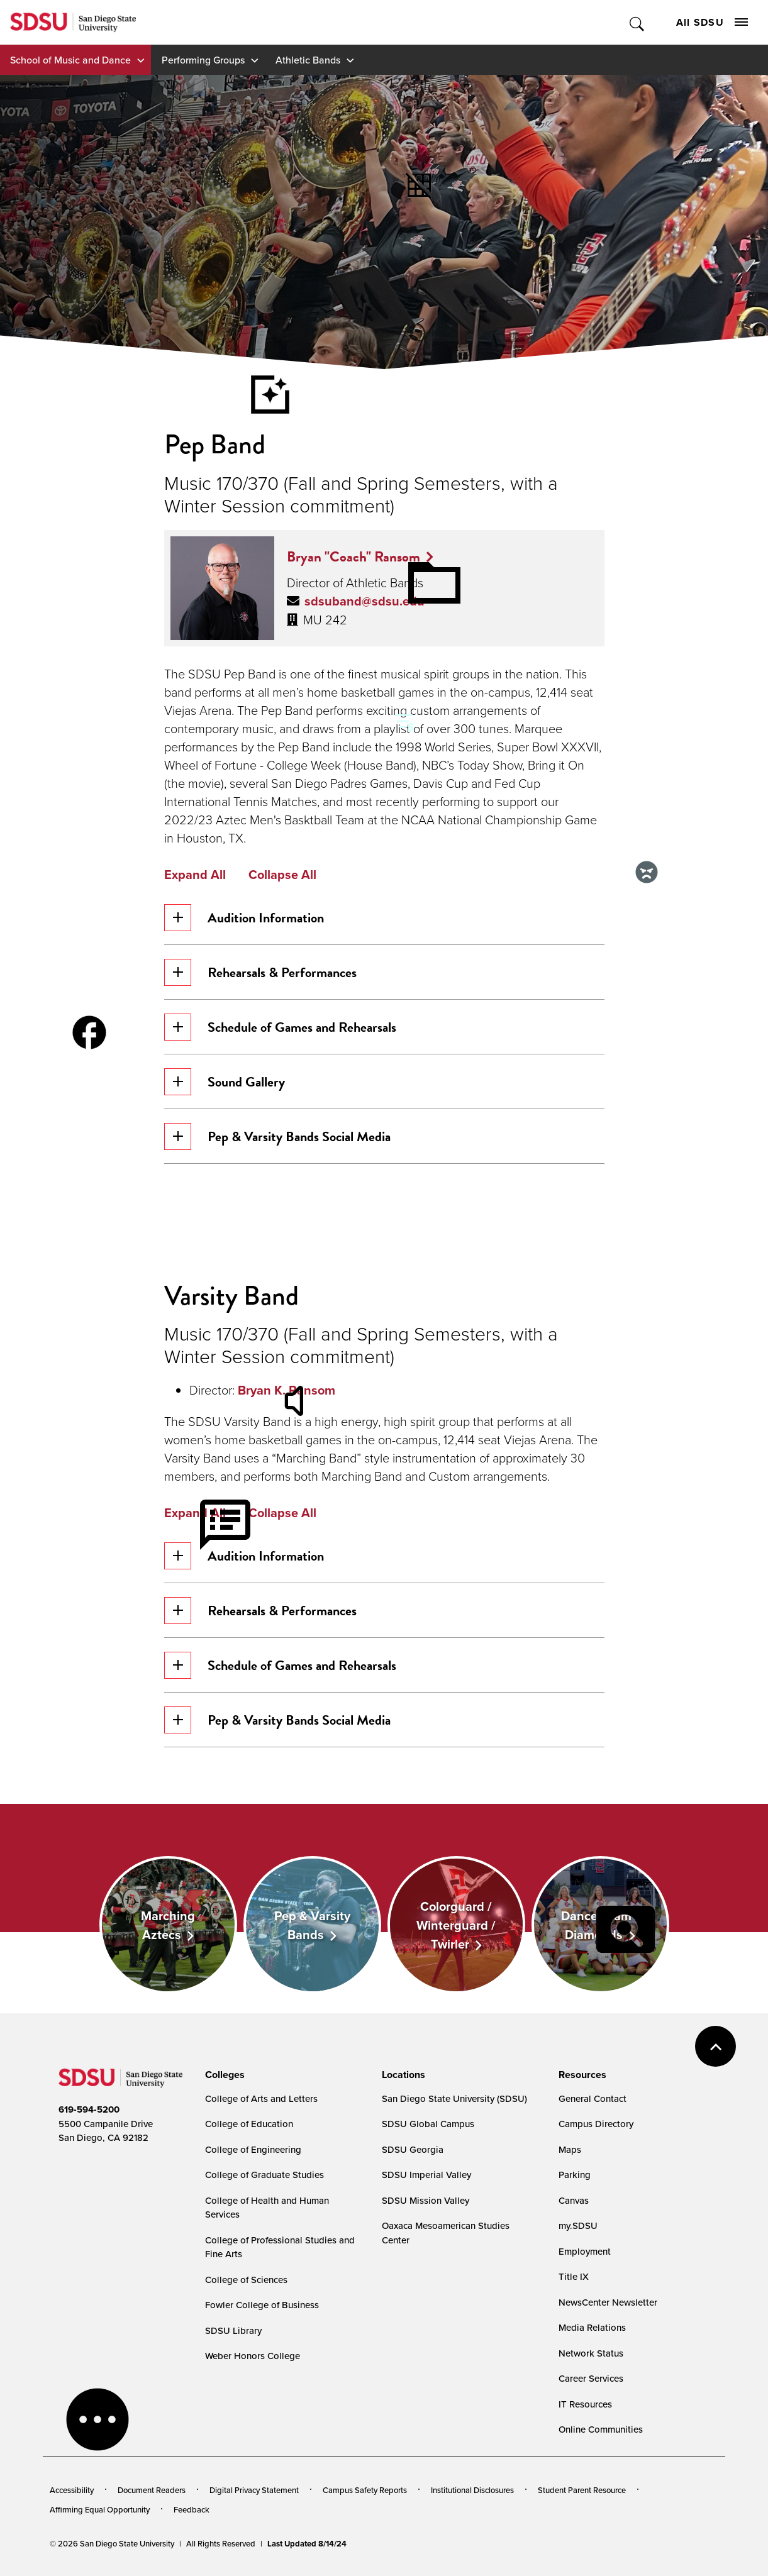 The height and width of the screenshot is (2576, 768). I want to click on open facebook app, so click(89, 1032).